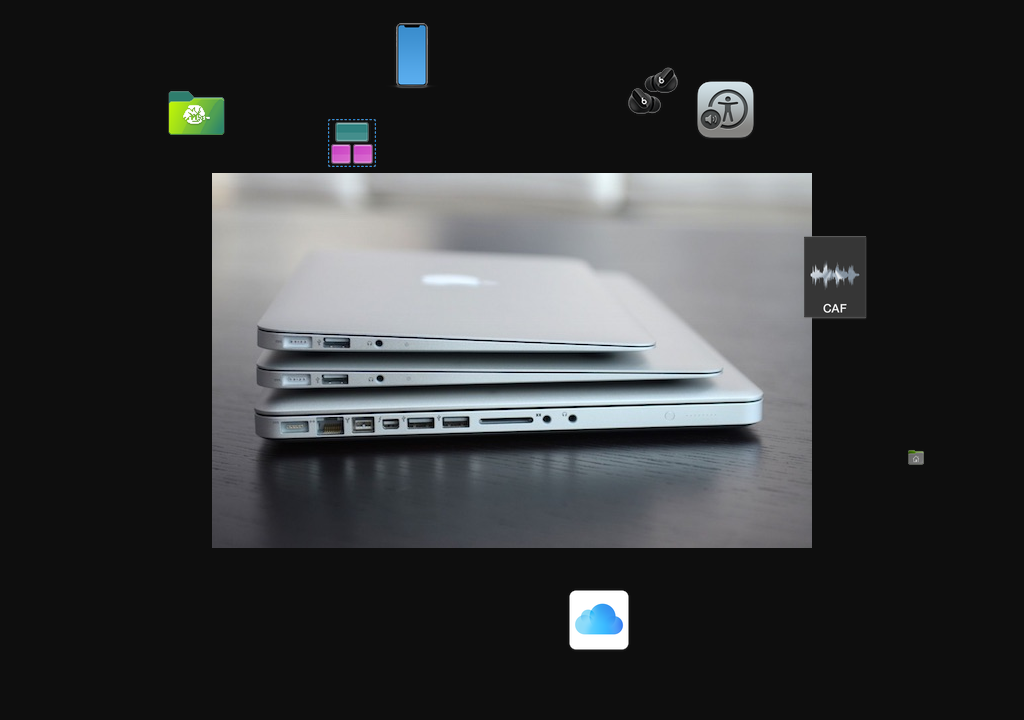  Describe the element at coordinates (352, 143) in the screenshot. I see `select all items in the current view` at that location.